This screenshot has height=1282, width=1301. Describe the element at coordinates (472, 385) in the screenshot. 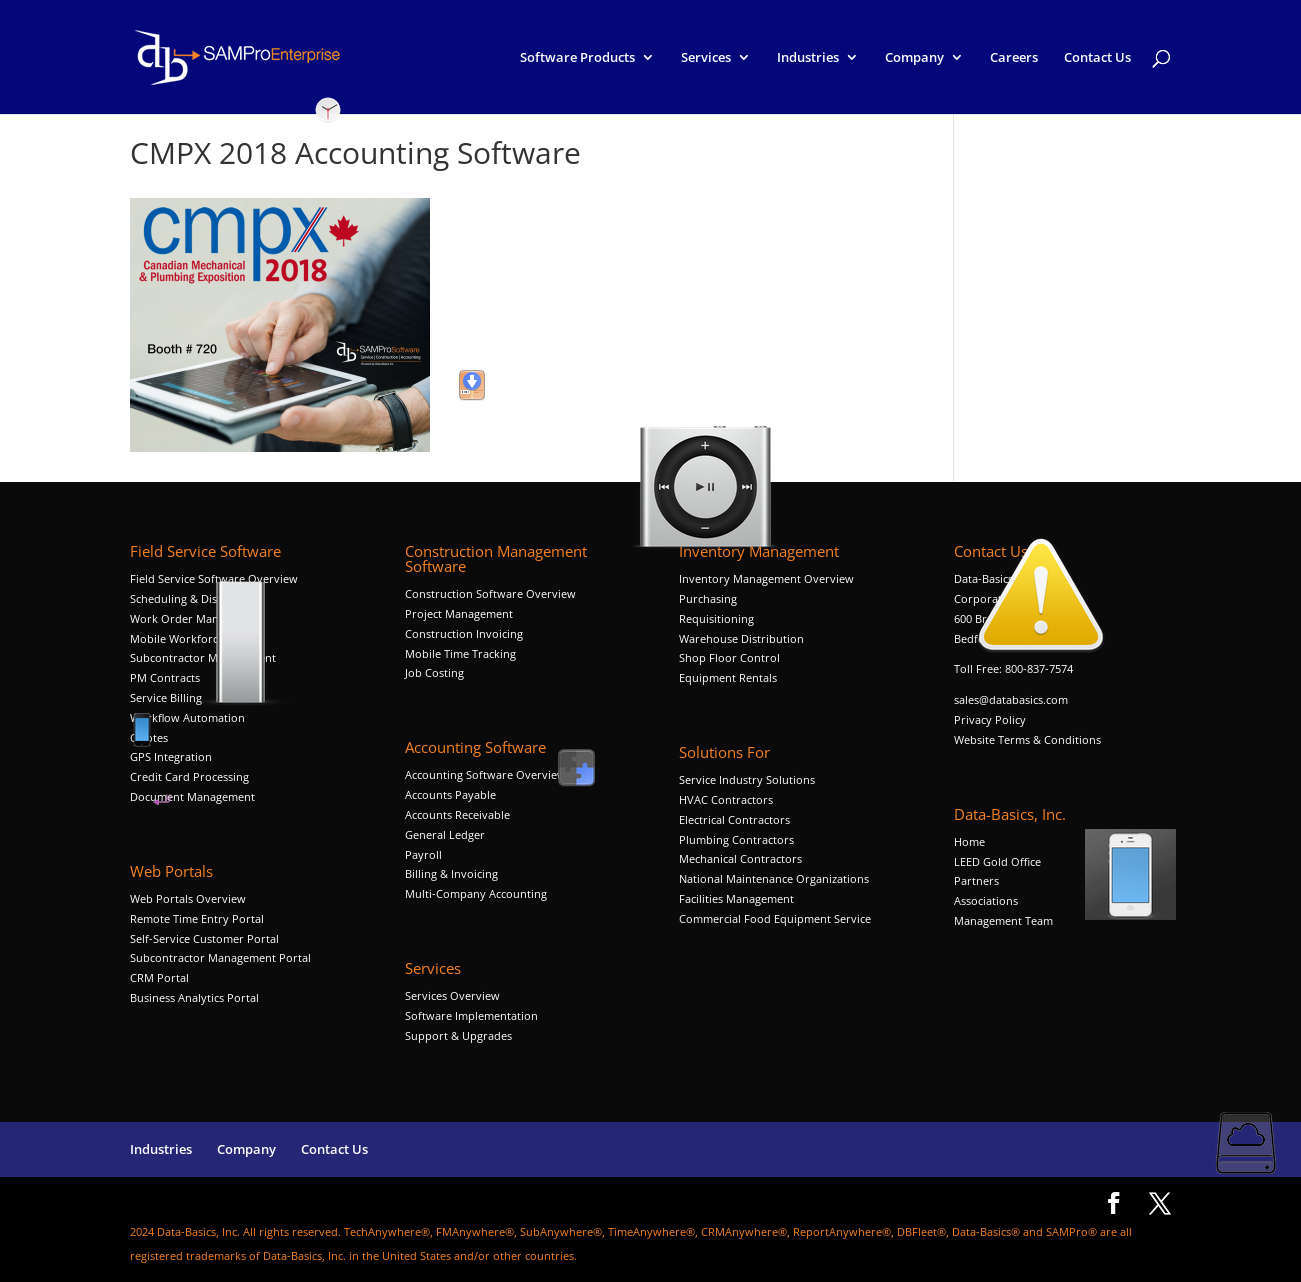

I see `downloading a package or software update` at that location.